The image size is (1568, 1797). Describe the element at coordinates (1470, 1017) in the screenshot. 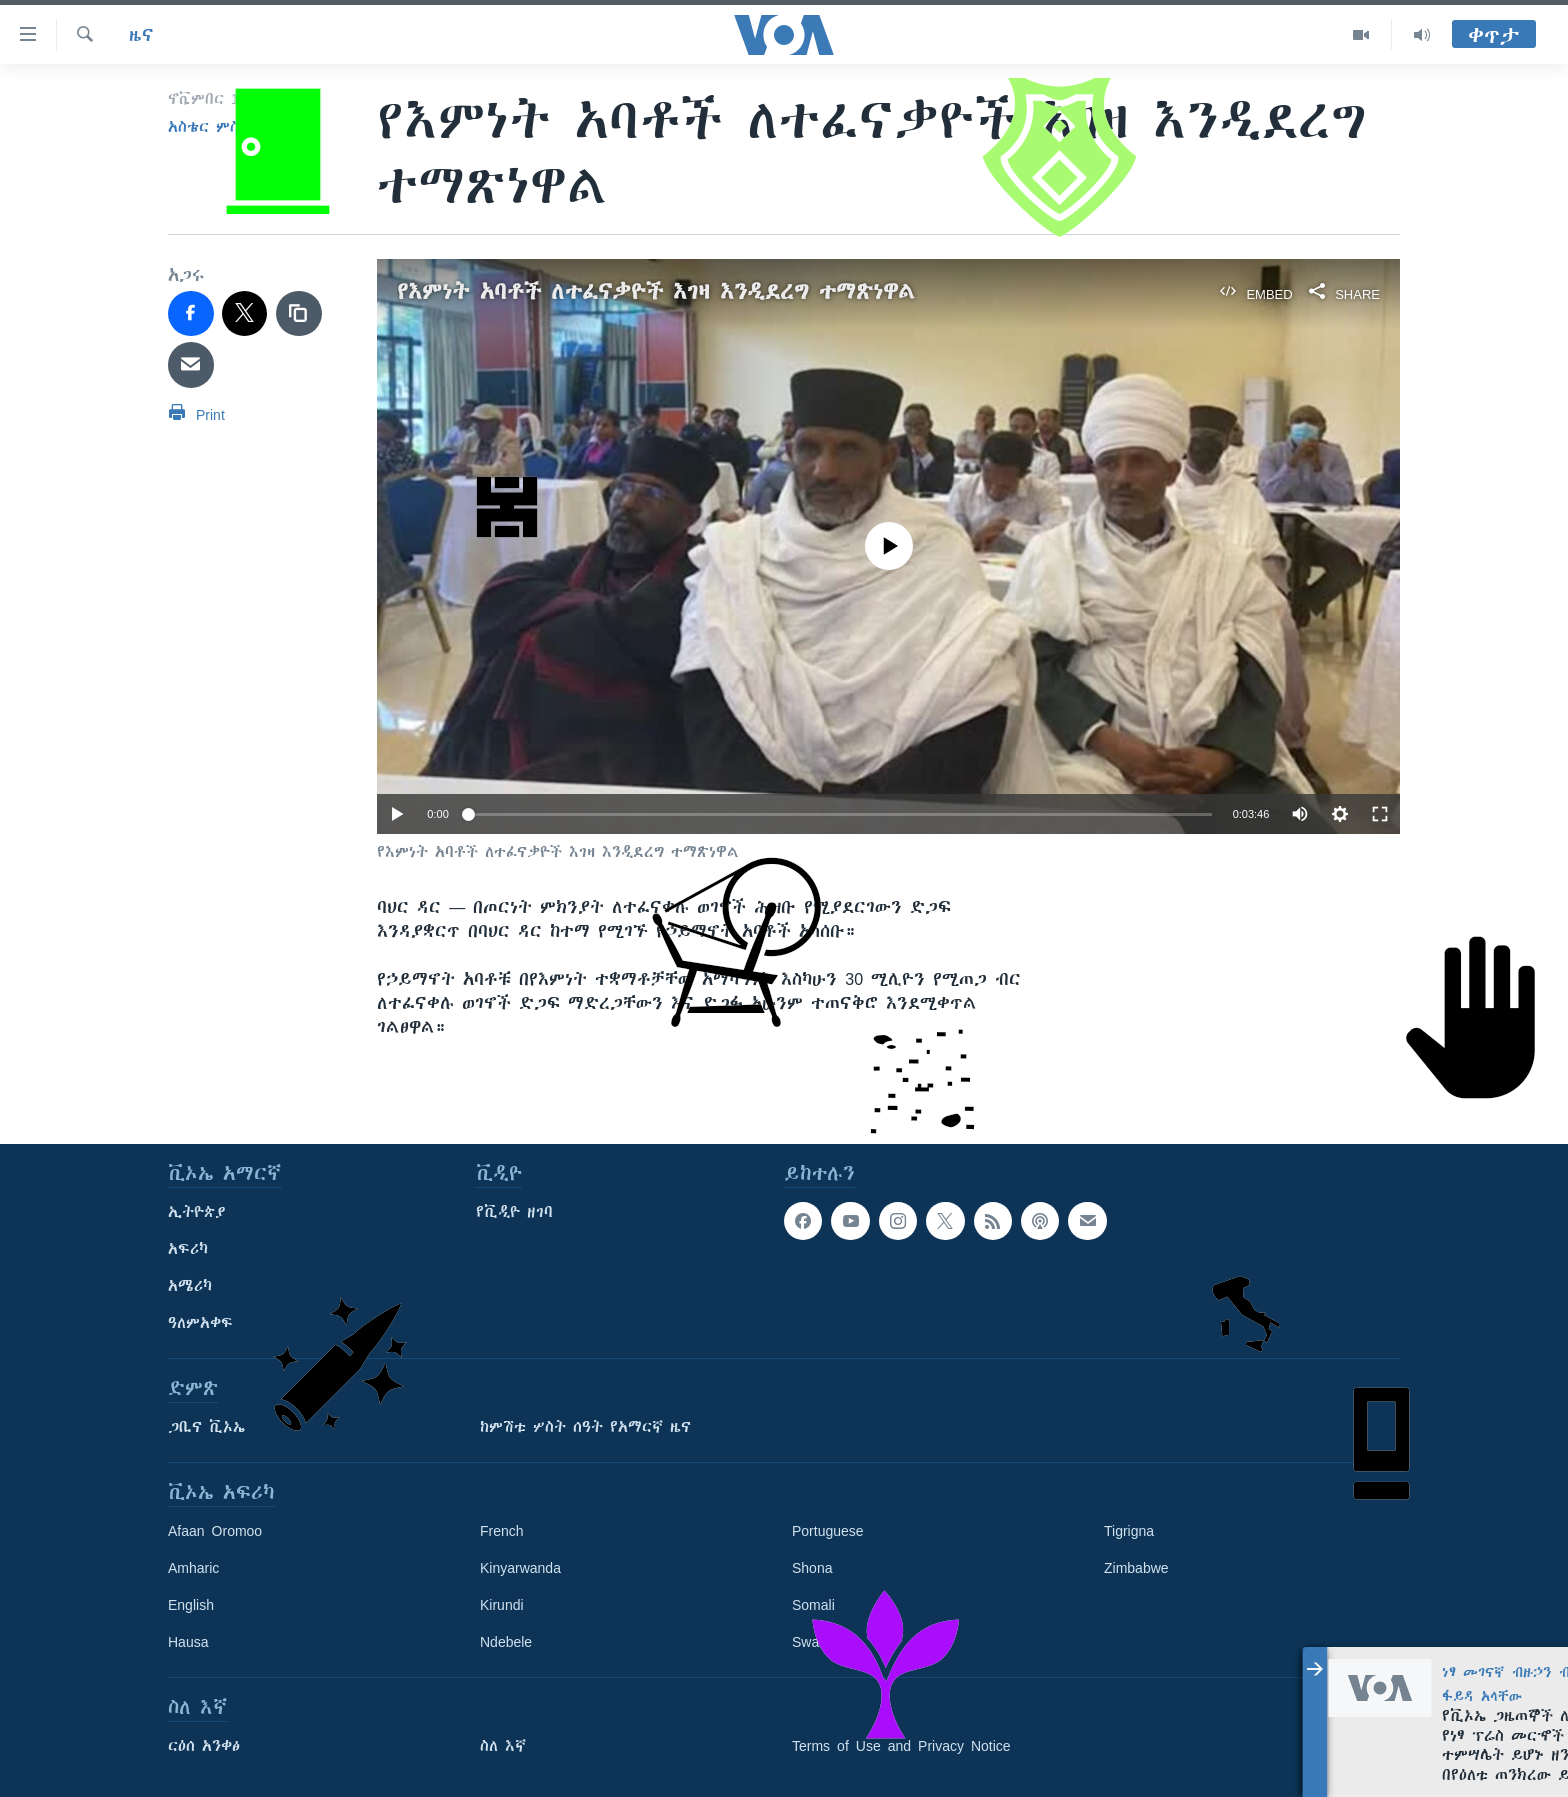

I see `stop or pause current action` at that location.